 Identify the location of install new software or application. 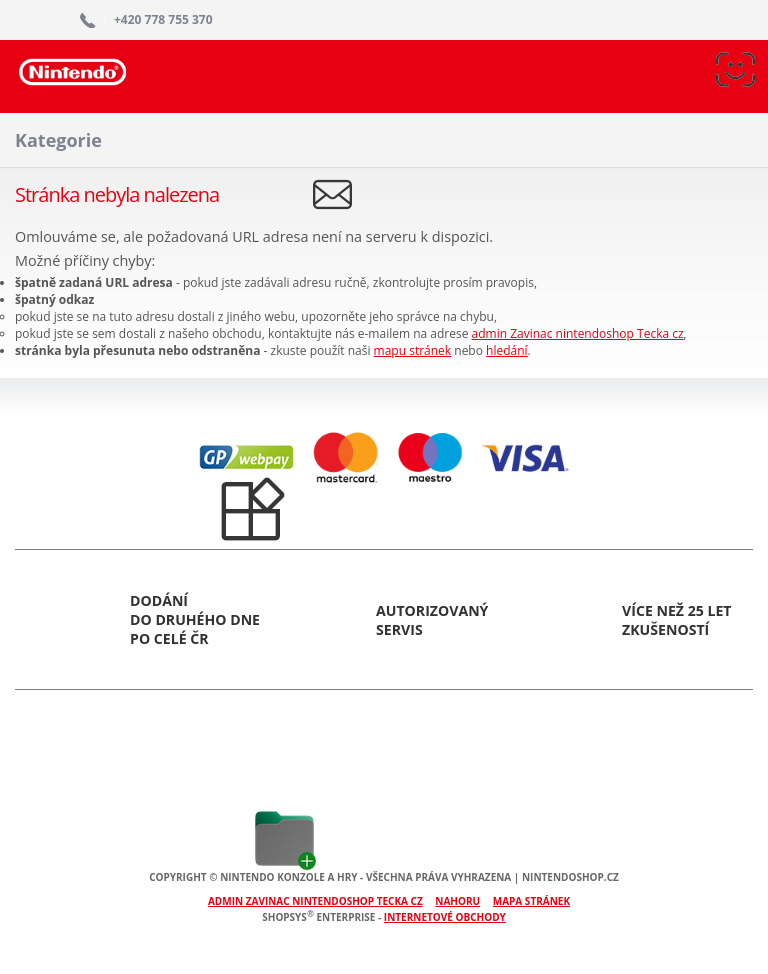
(253, 509).